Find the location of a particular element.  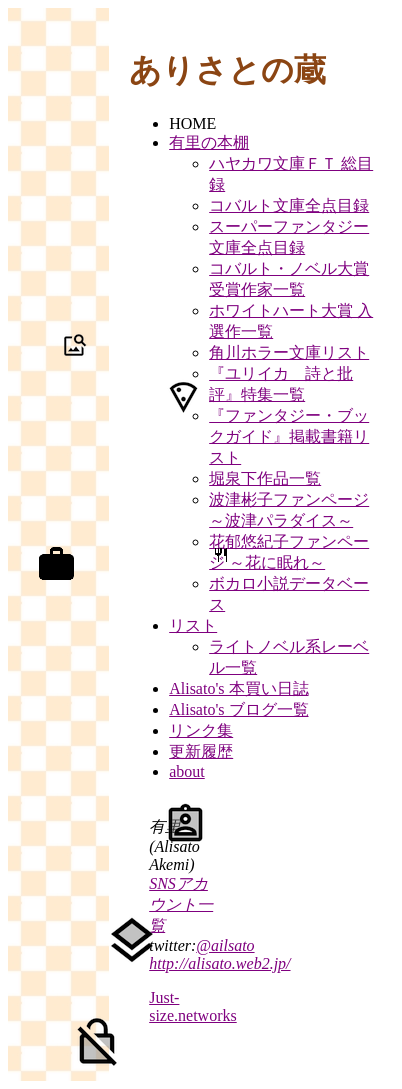

view assigned personnel or contact details is located at coordinates (185, 824).